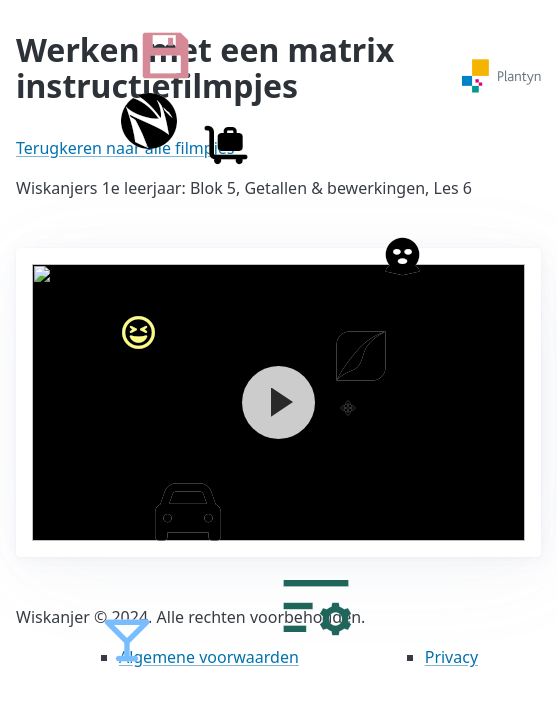 The height and width of the screenshot is (720, 557). Describe the element at coordinates (226, 145) in the screenshot. I see `access baggage or luggage services` at that location.